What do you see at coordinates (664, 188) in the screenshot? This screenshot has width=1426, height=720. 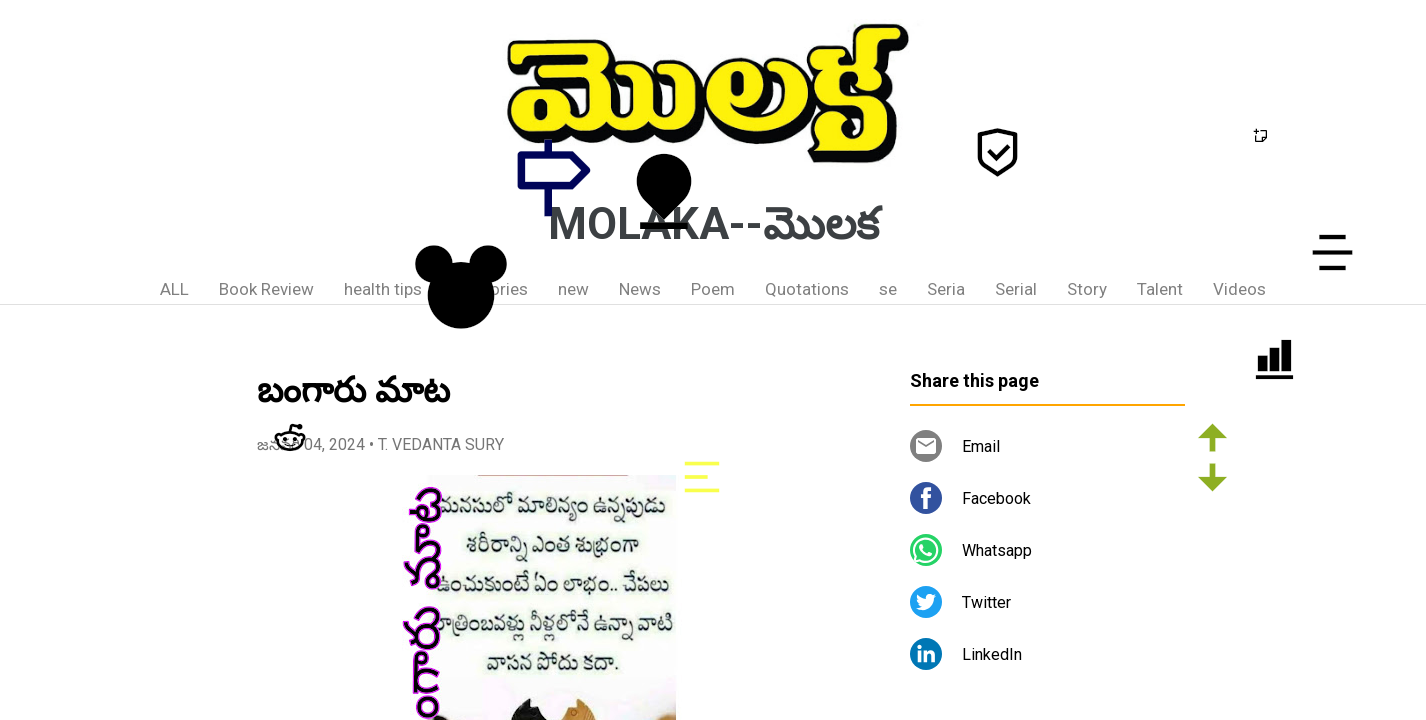 I see `mark a location on the map` at bounding box center [664, 188].